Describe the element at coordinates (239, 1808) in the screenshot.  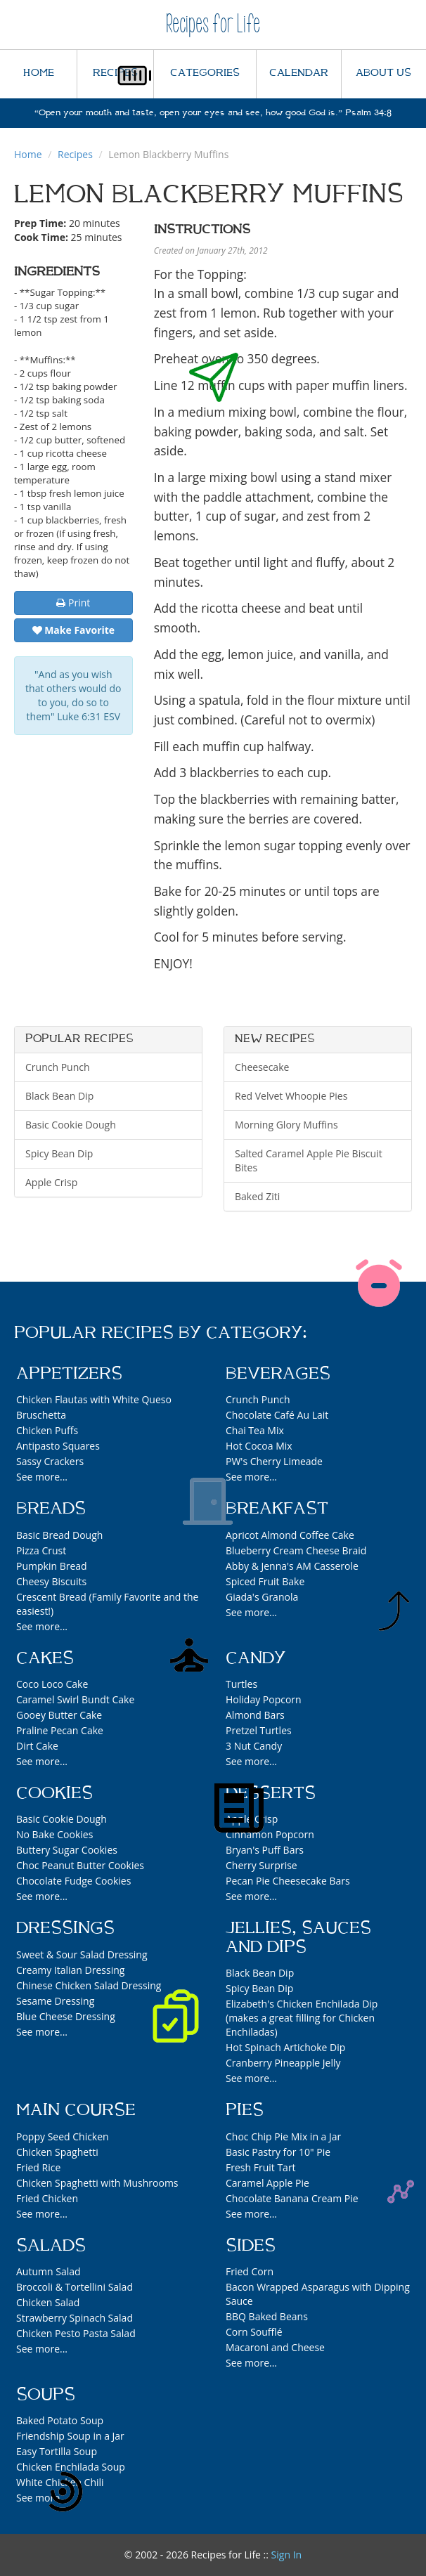
I see `view news articles` at that location.